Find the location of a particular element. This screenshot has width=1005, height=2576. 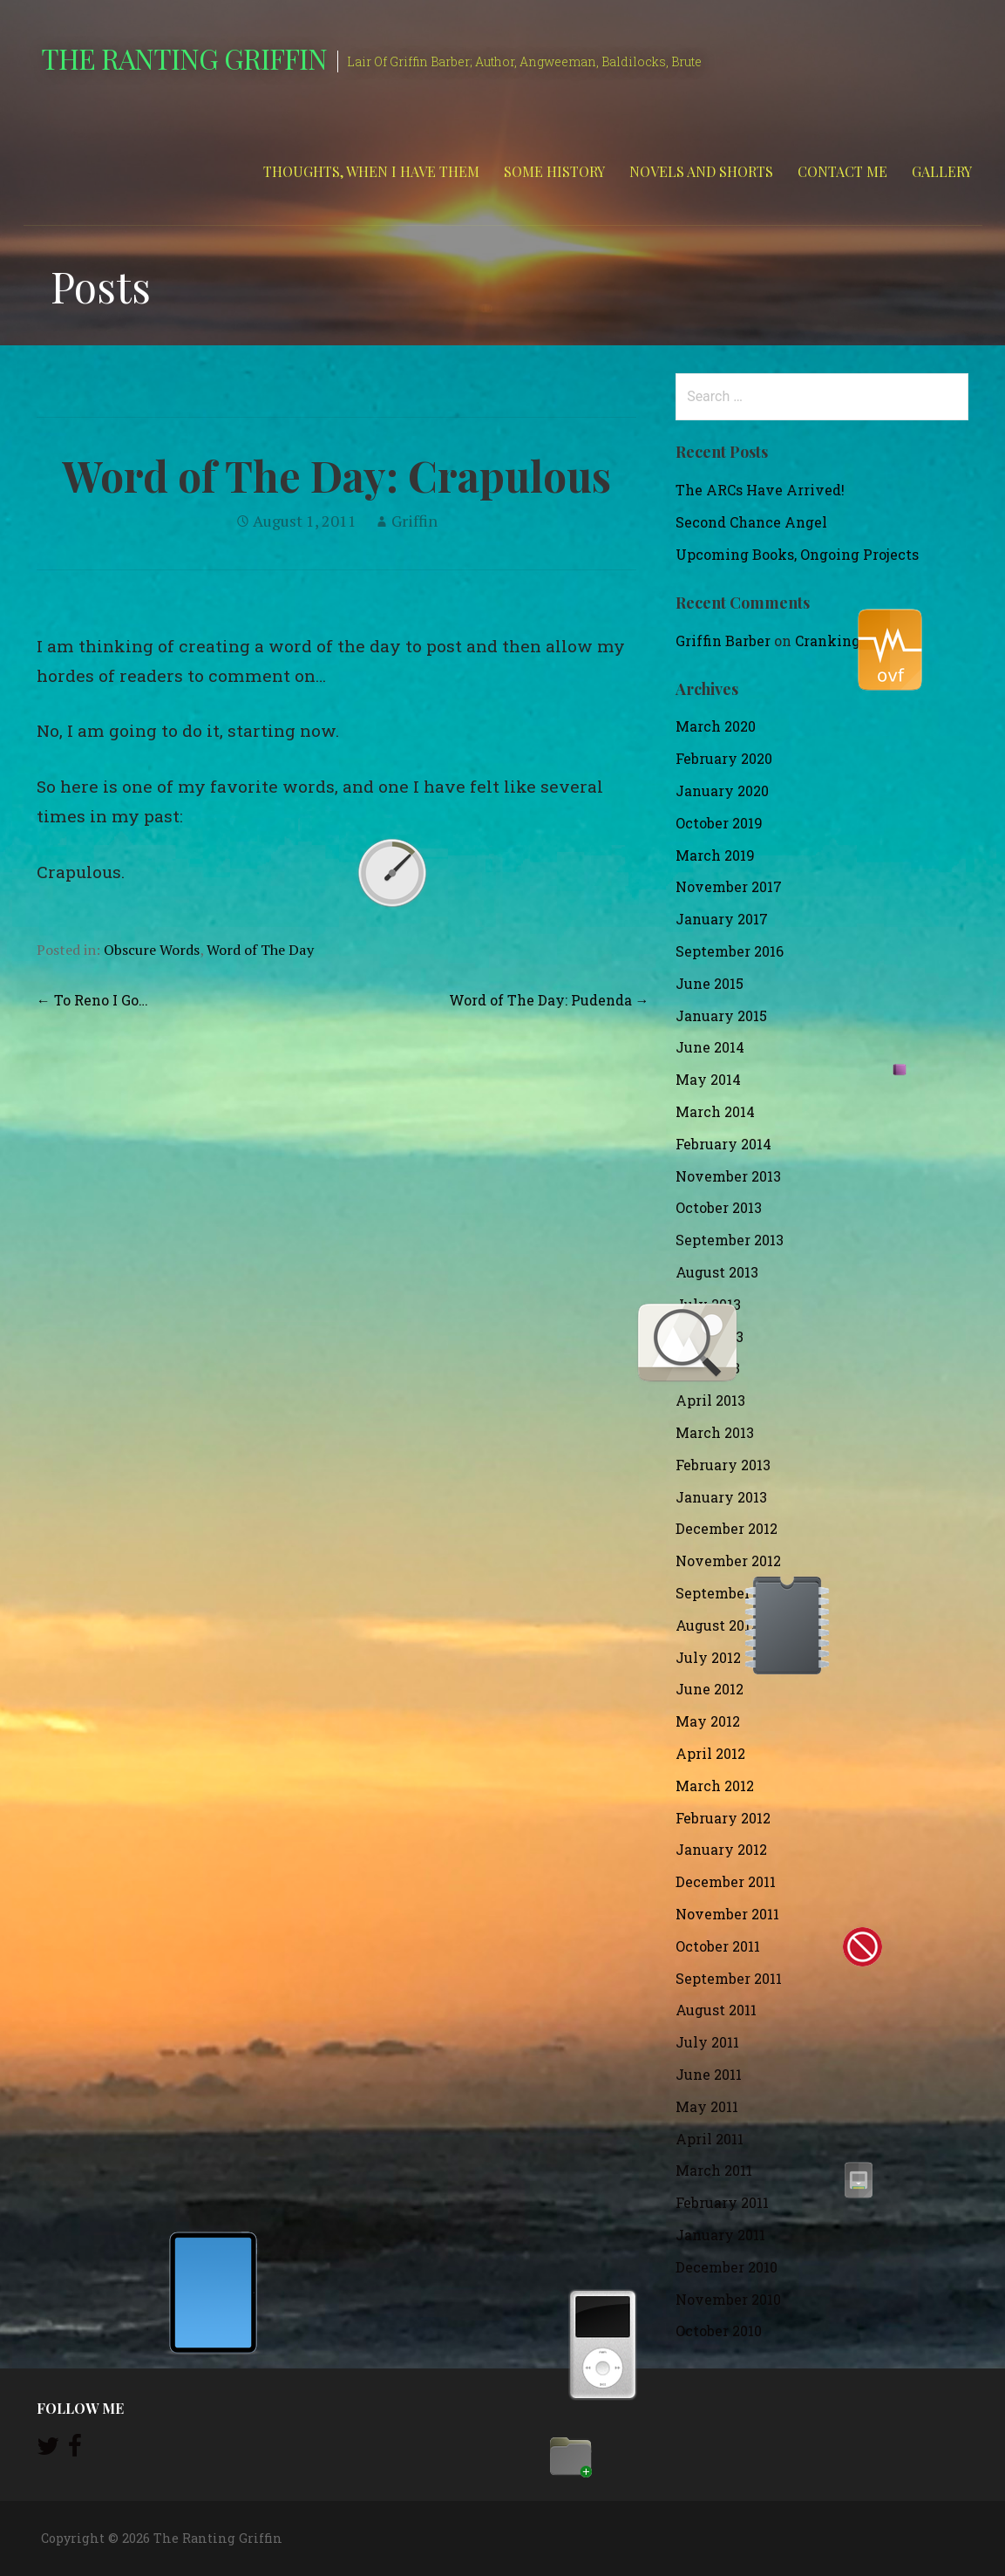

access the desktop folder is located at coordinates (900, 1069).